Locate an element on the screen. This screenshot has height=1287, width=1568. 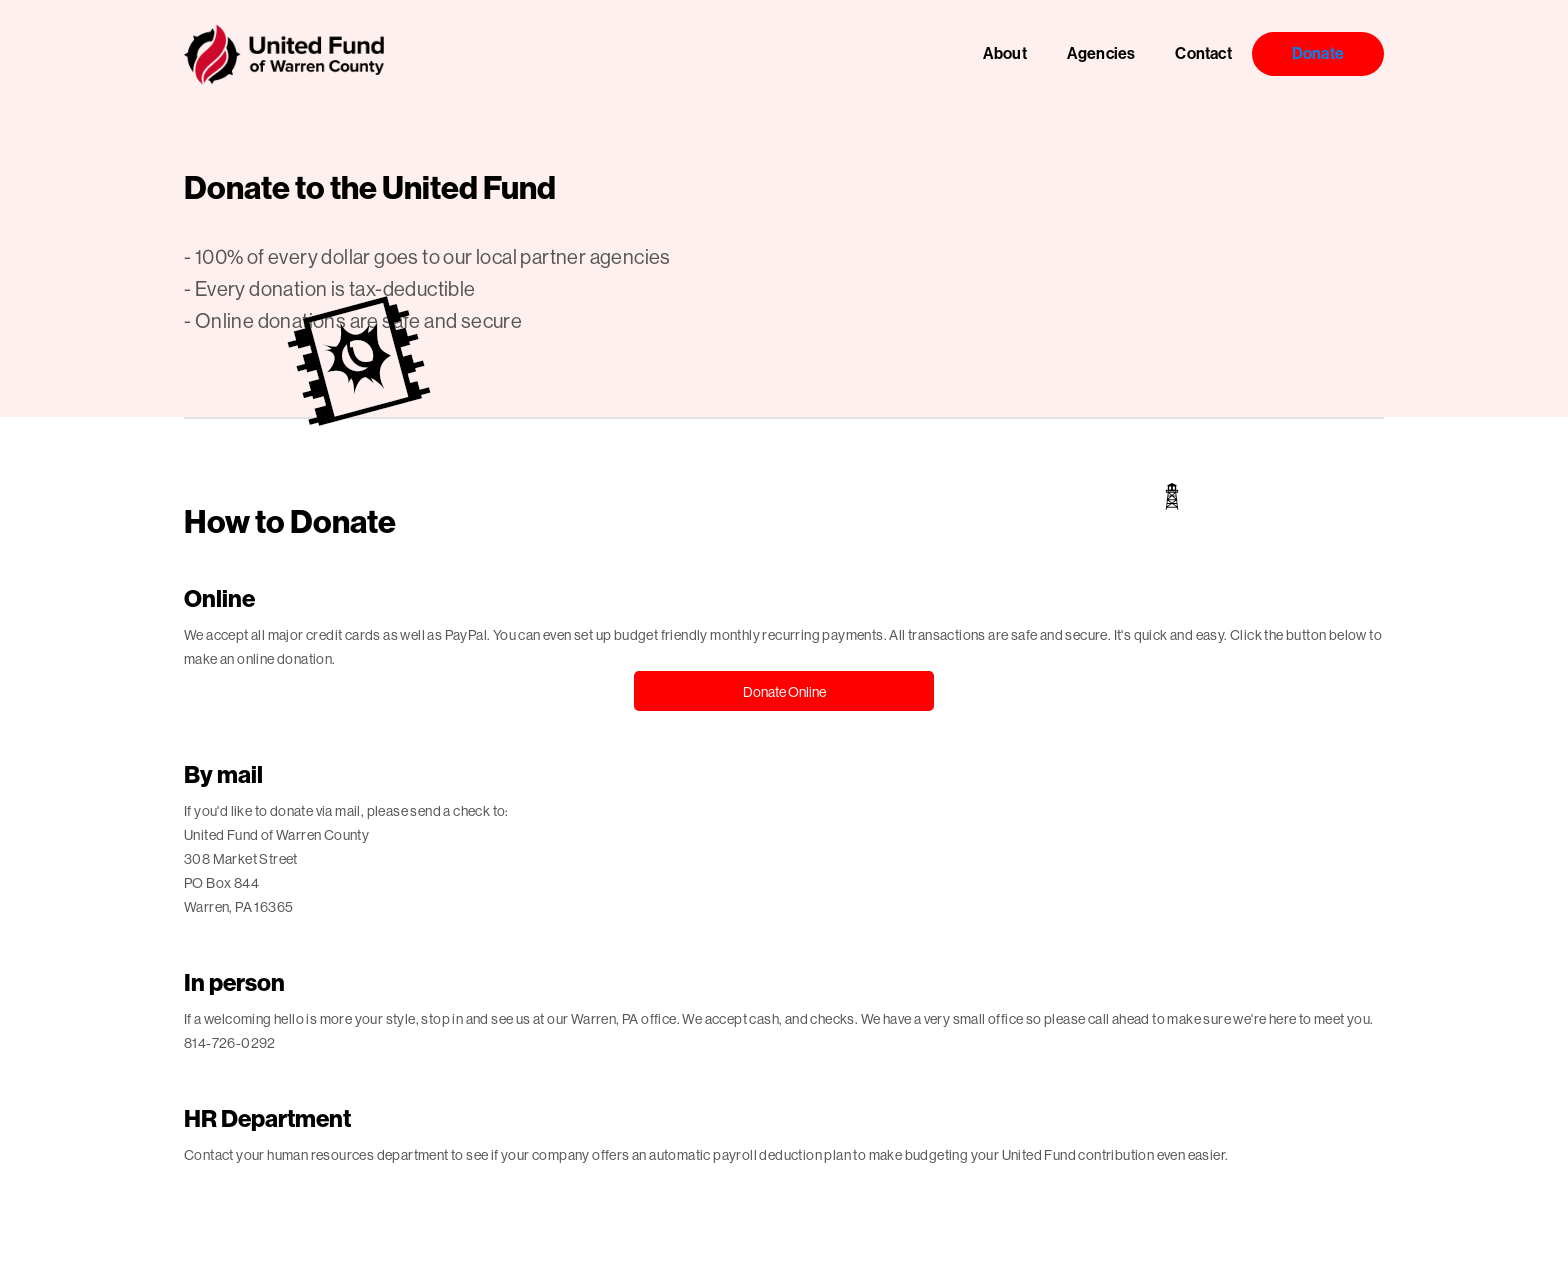
indicates CPU or processor damage is located at coordinates (359, 361).